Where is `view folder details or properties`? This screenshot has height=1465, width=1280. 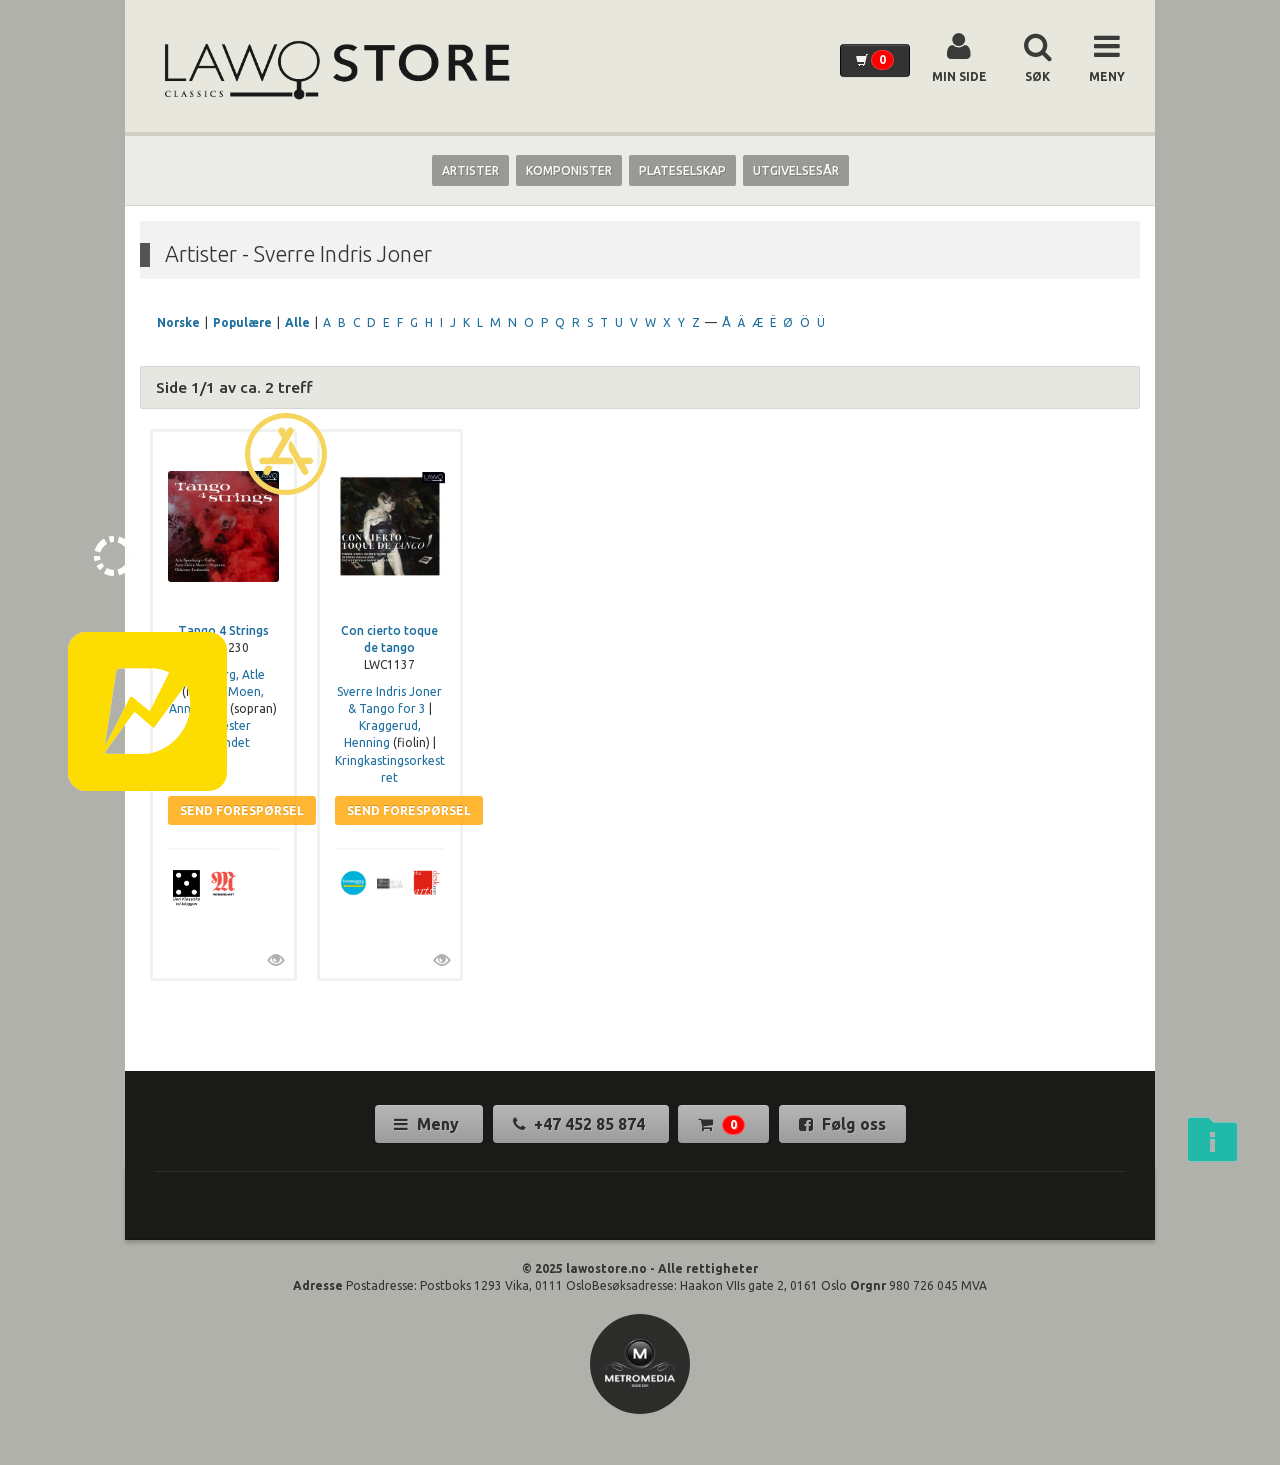 view folder details or properties is located at coordinates (1212, 1139).